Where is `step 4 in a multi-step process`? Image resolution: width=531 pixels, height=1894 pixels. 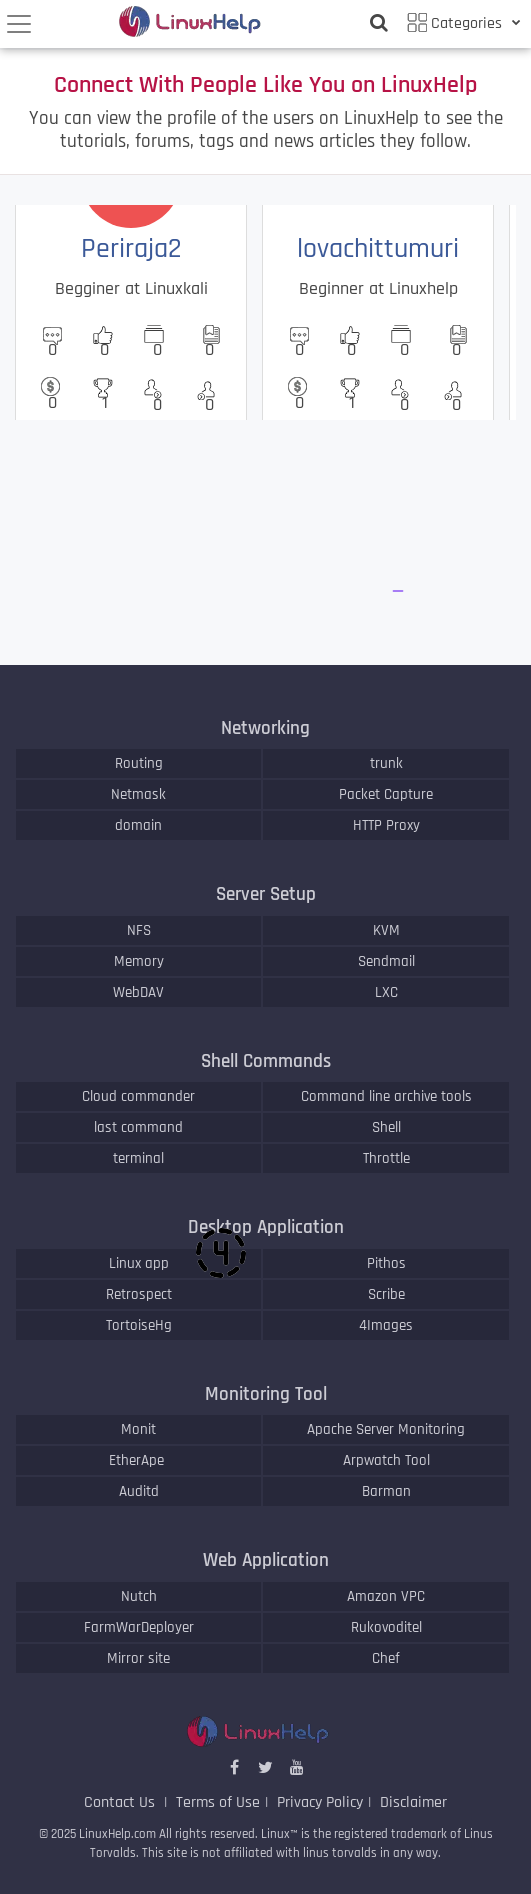 step 4 in a multi-step process is located at coordinates (221, 1253).